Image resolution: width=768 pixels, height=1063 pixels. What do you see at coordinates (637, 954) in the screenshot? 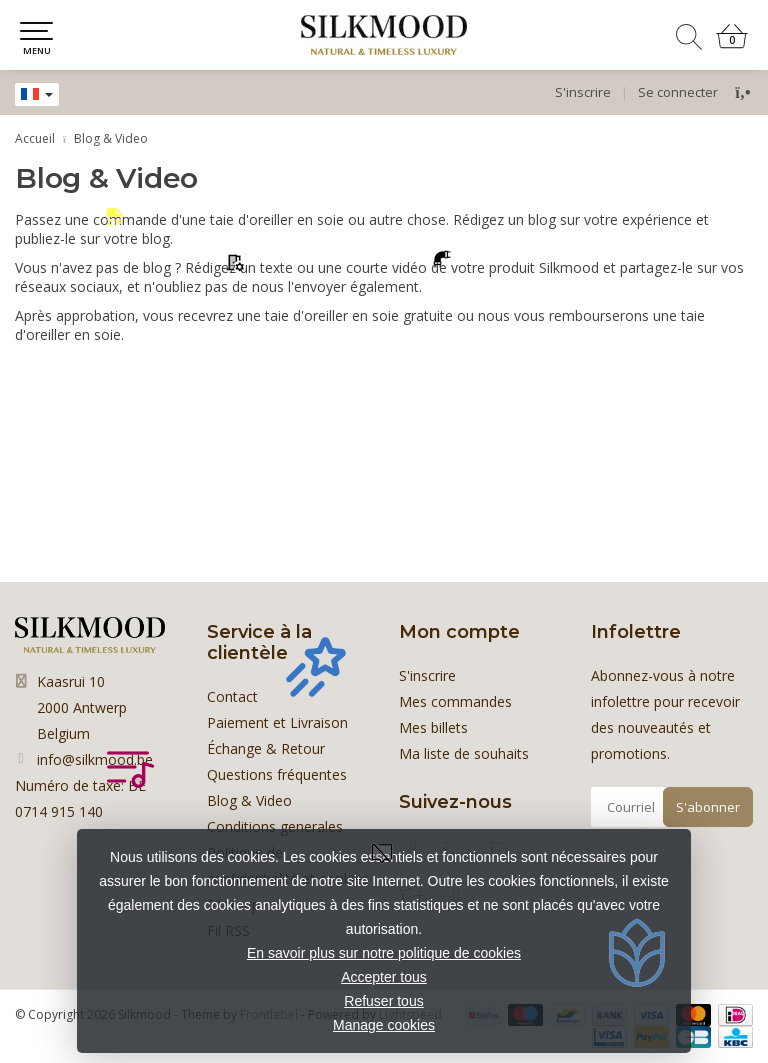
I see `filter by grain or wheat products` at bounding box center [637, 954].